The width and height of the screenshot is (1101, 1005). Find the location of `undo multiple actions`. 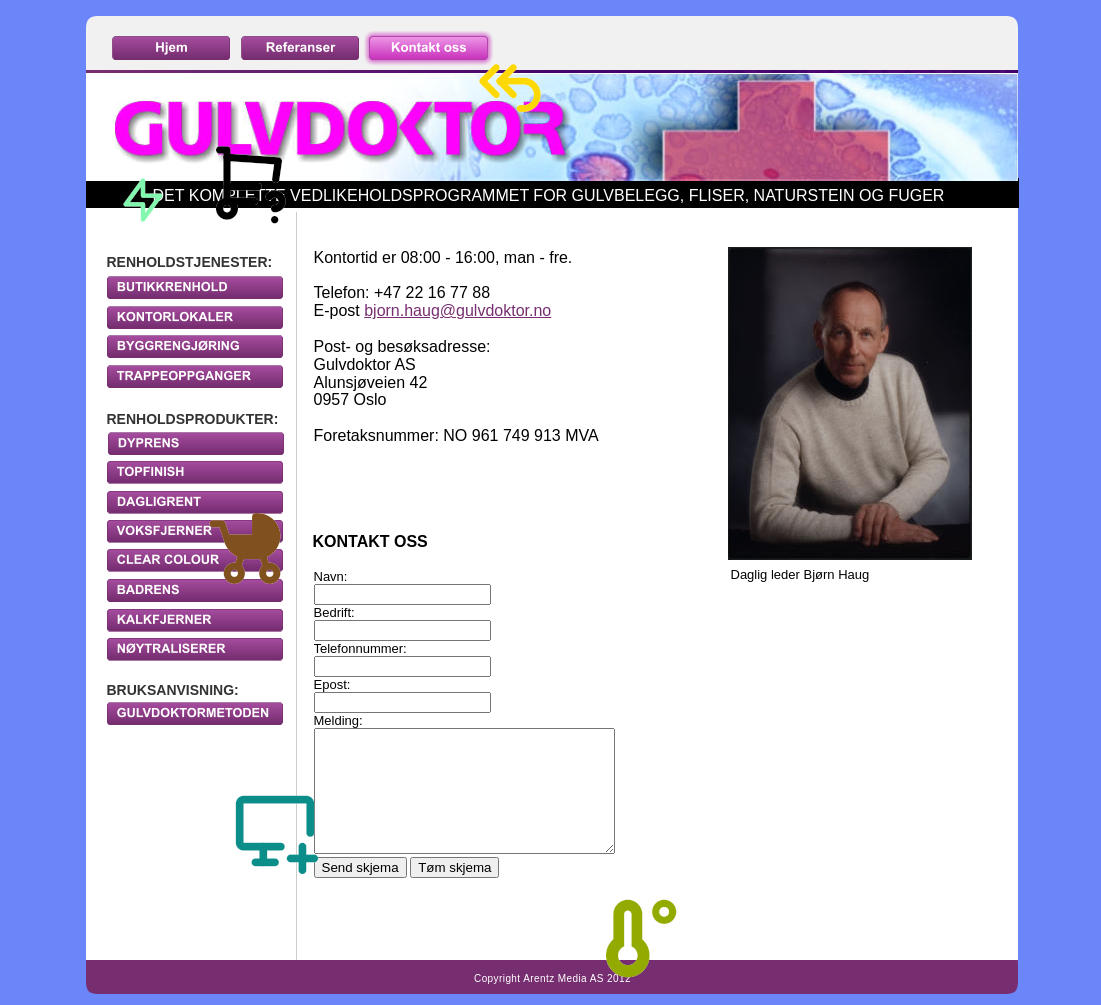

undo multiple actions is located at coordinates (510, 88).